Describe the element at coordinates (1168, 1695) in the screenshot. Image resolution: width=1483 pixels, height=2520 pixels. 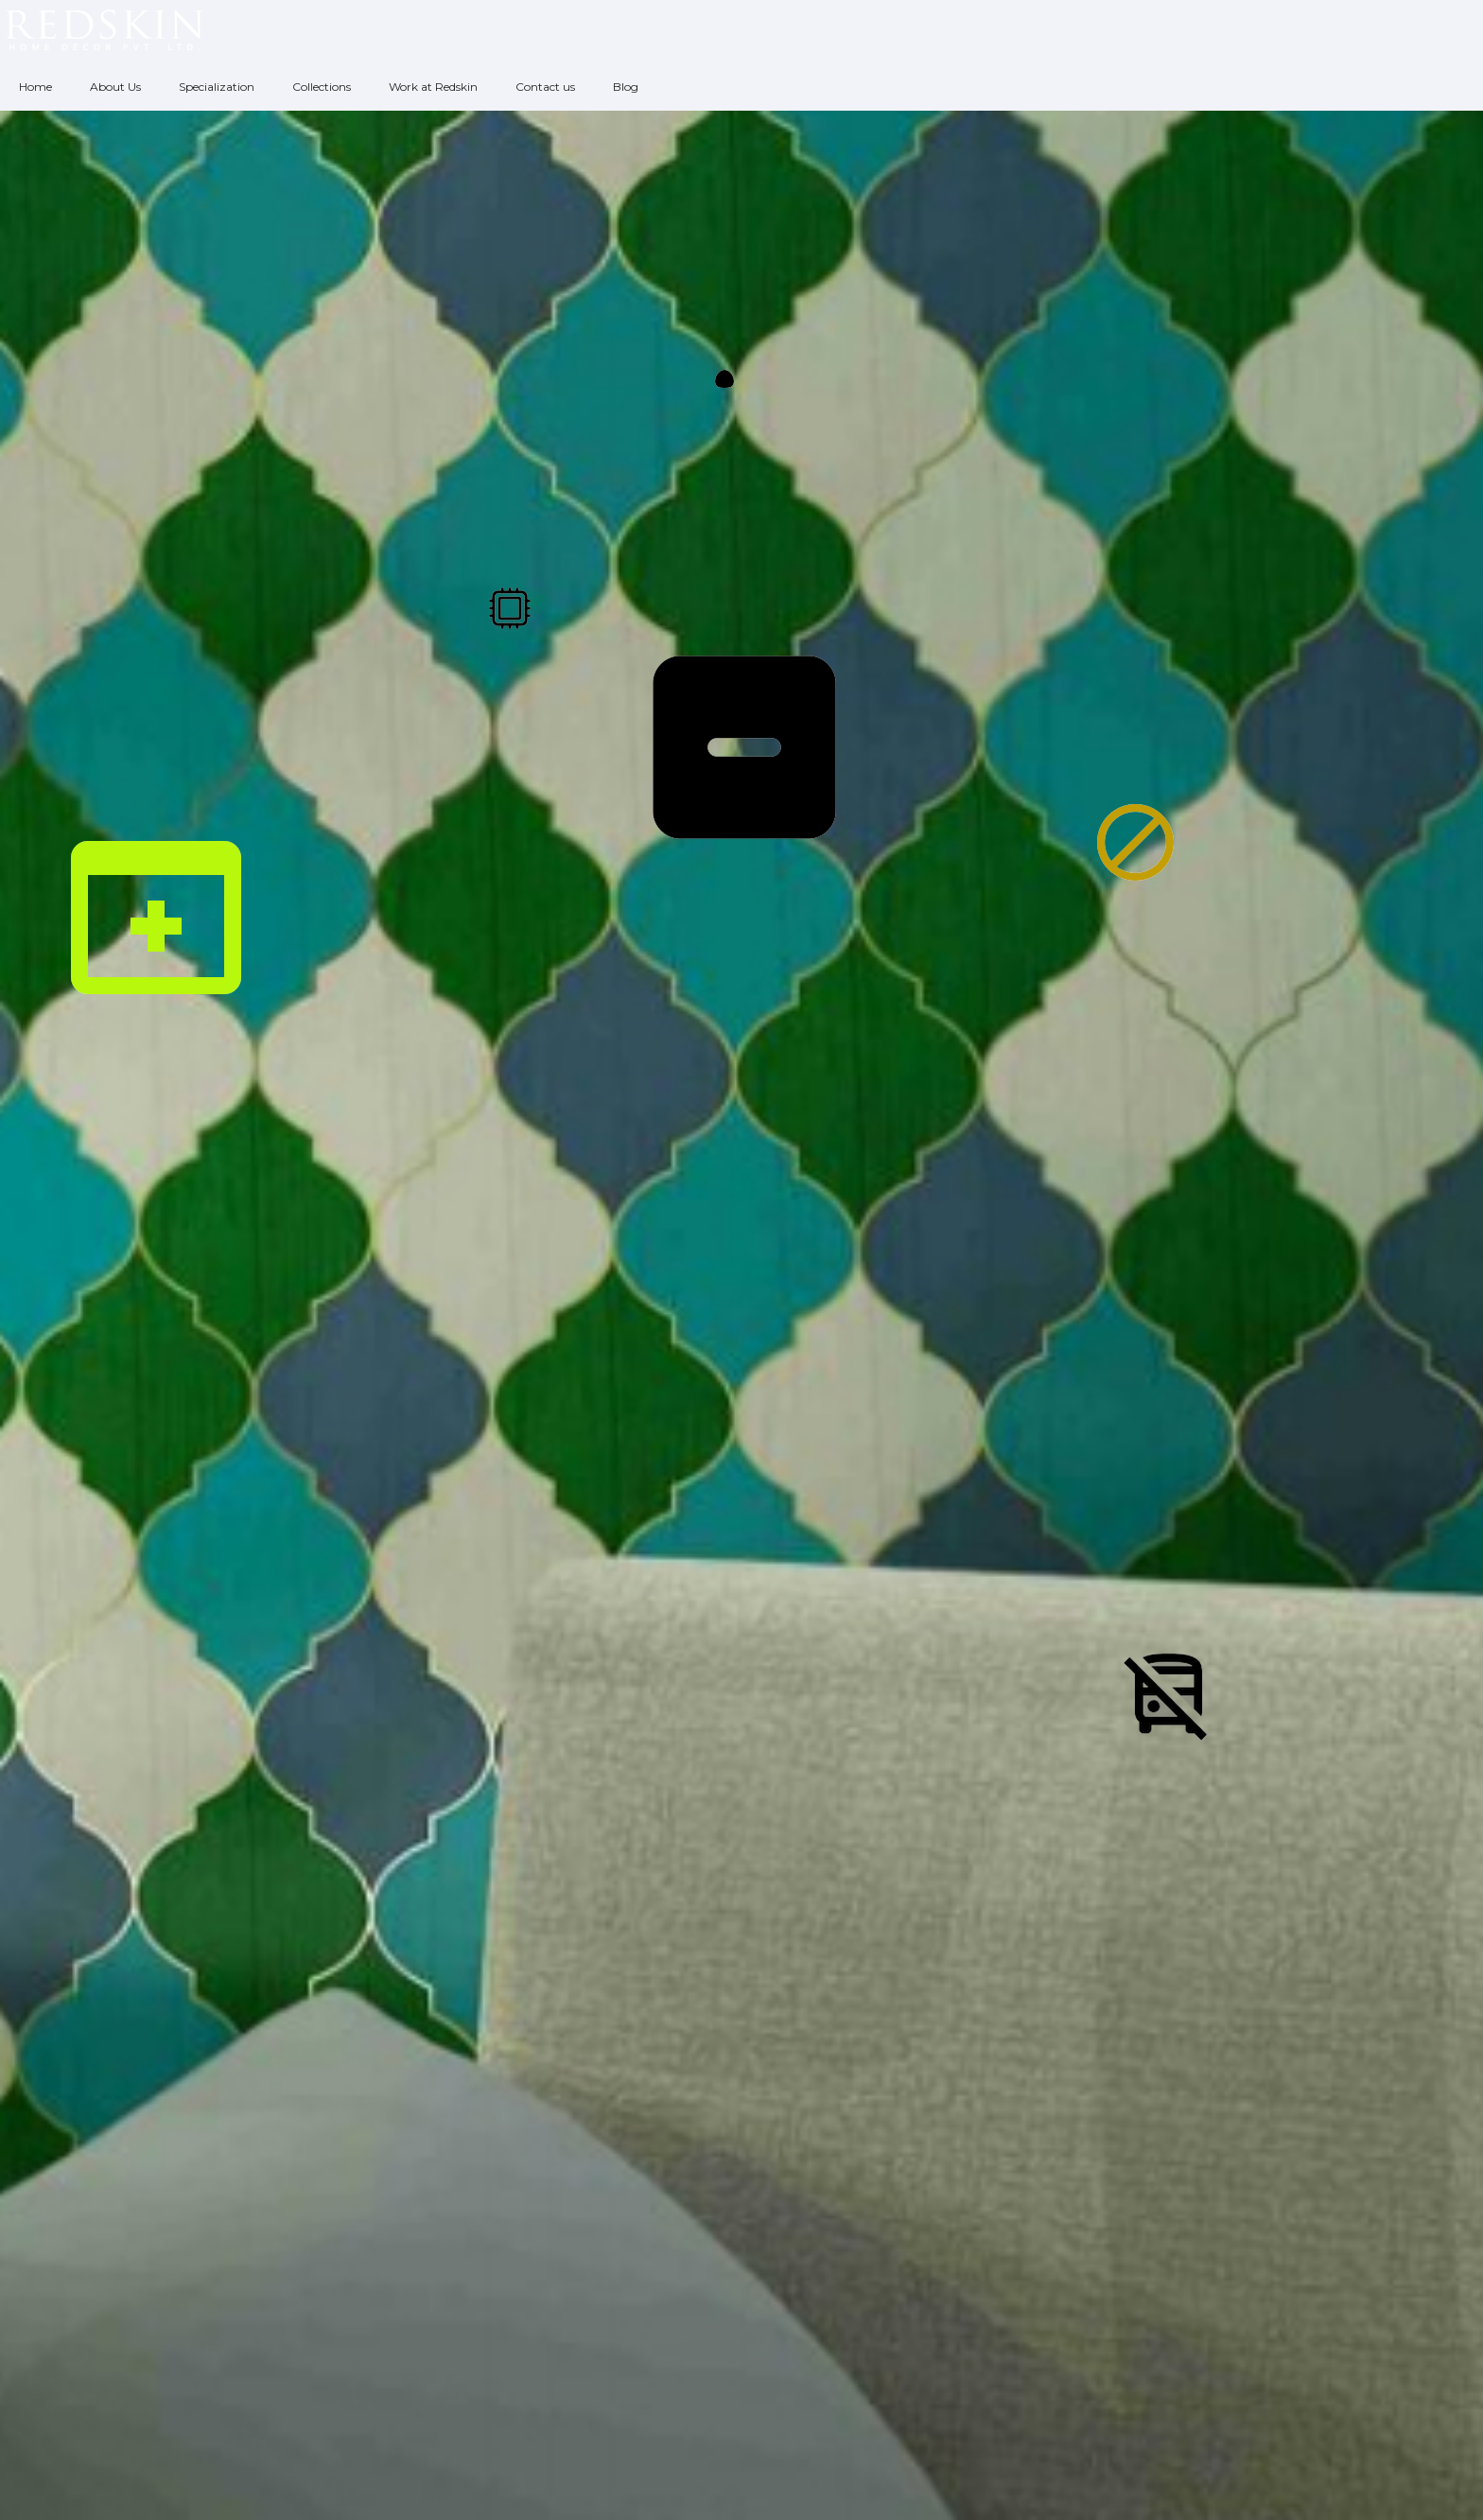
I see `indicates transfers are not available at this stop` at that location.